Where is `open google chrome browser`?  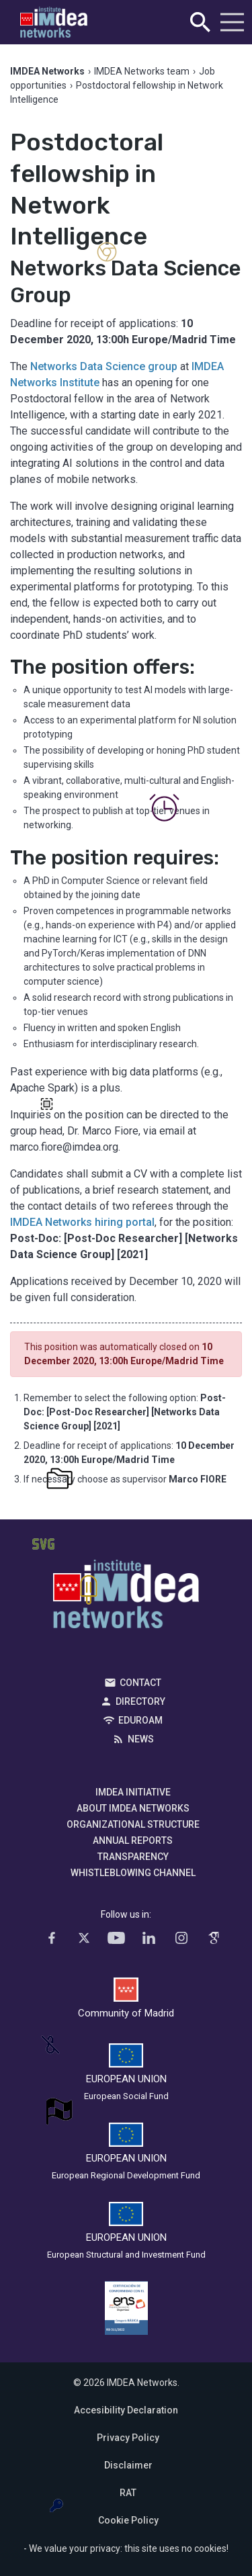 open google chrome browser is located at coordinates (107, 252).